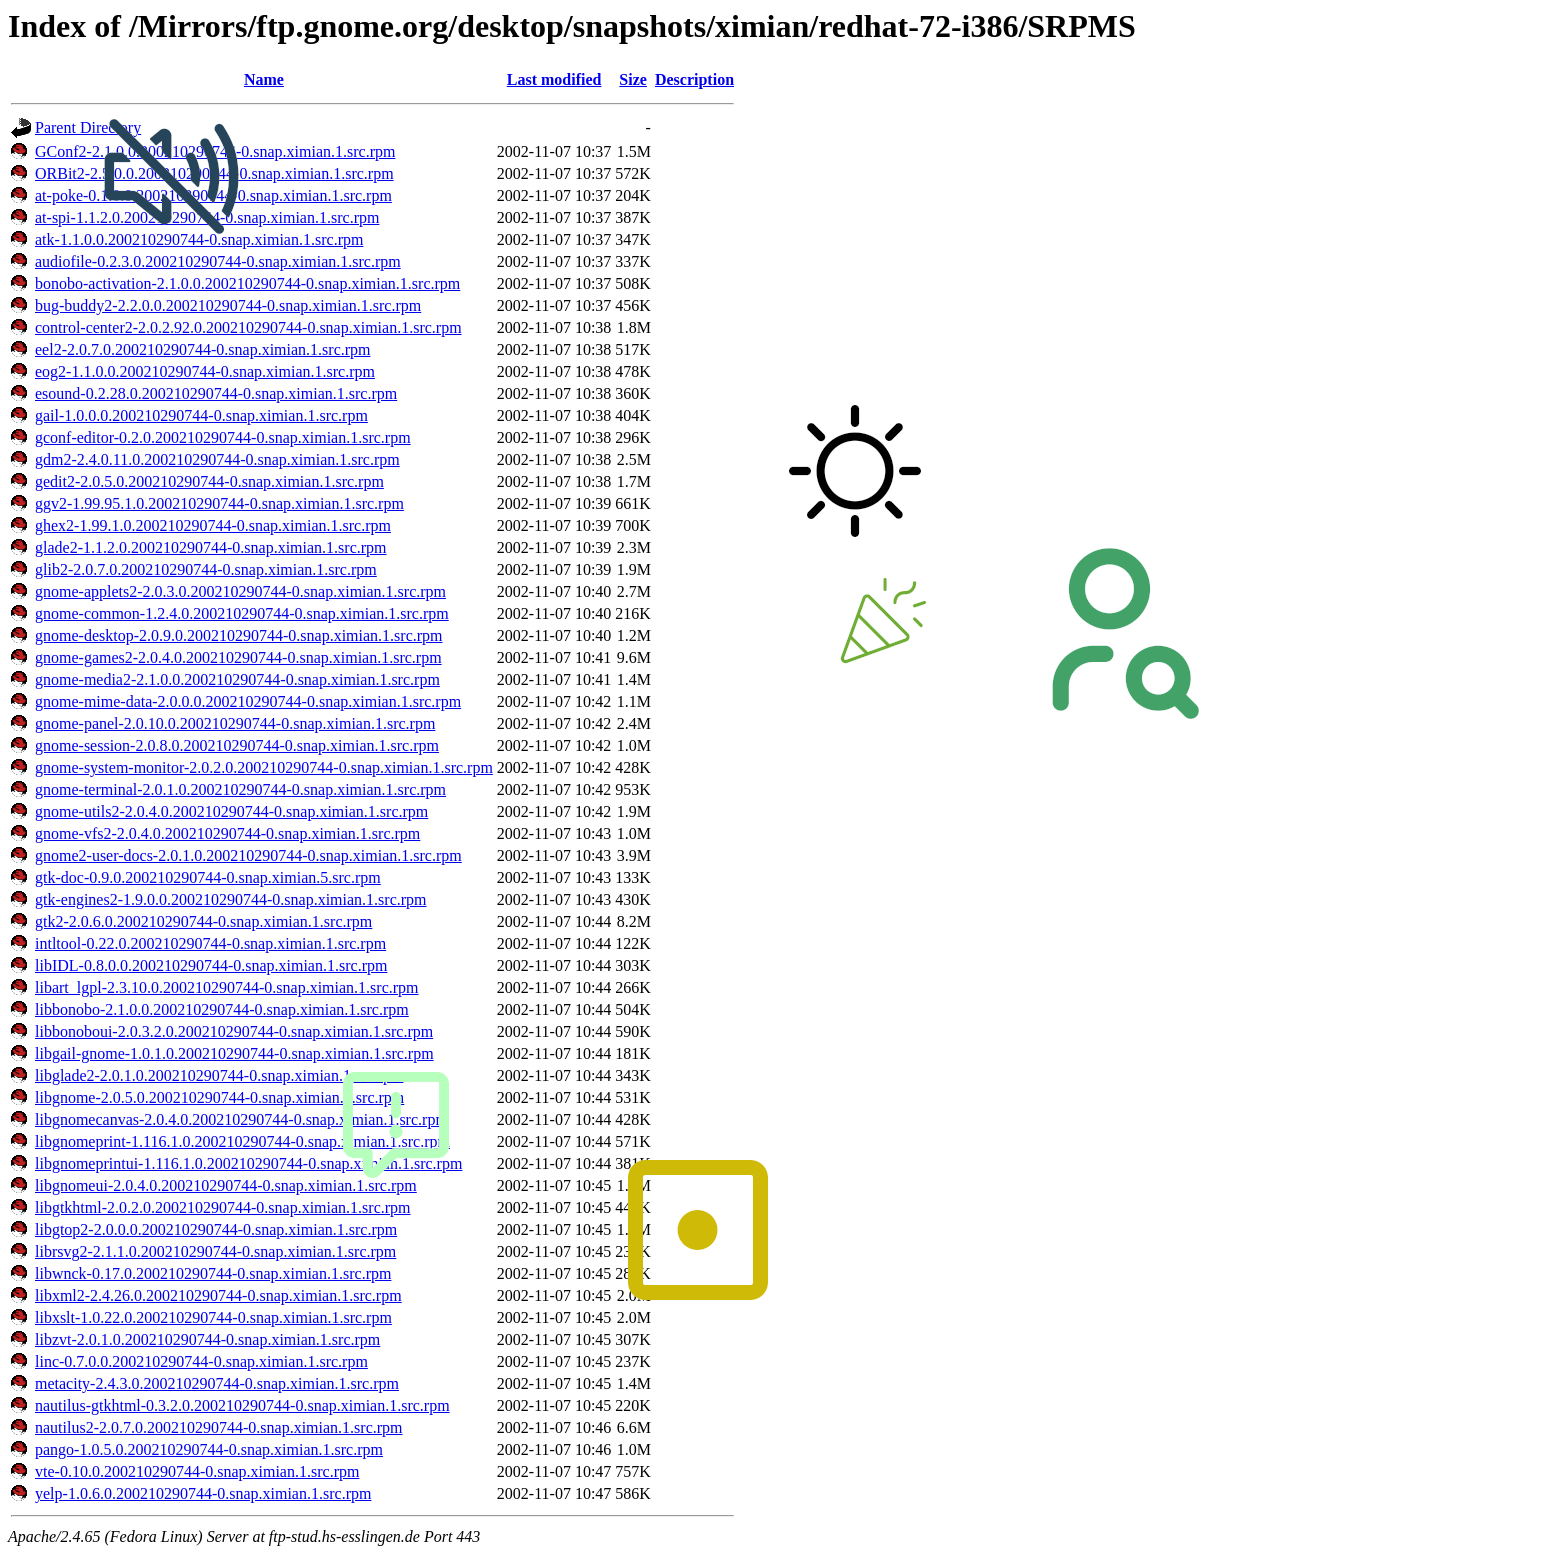 The height and width of the screenshot is (1554, 1568). I want to click on search for a user or contact, so click(1109, 629).